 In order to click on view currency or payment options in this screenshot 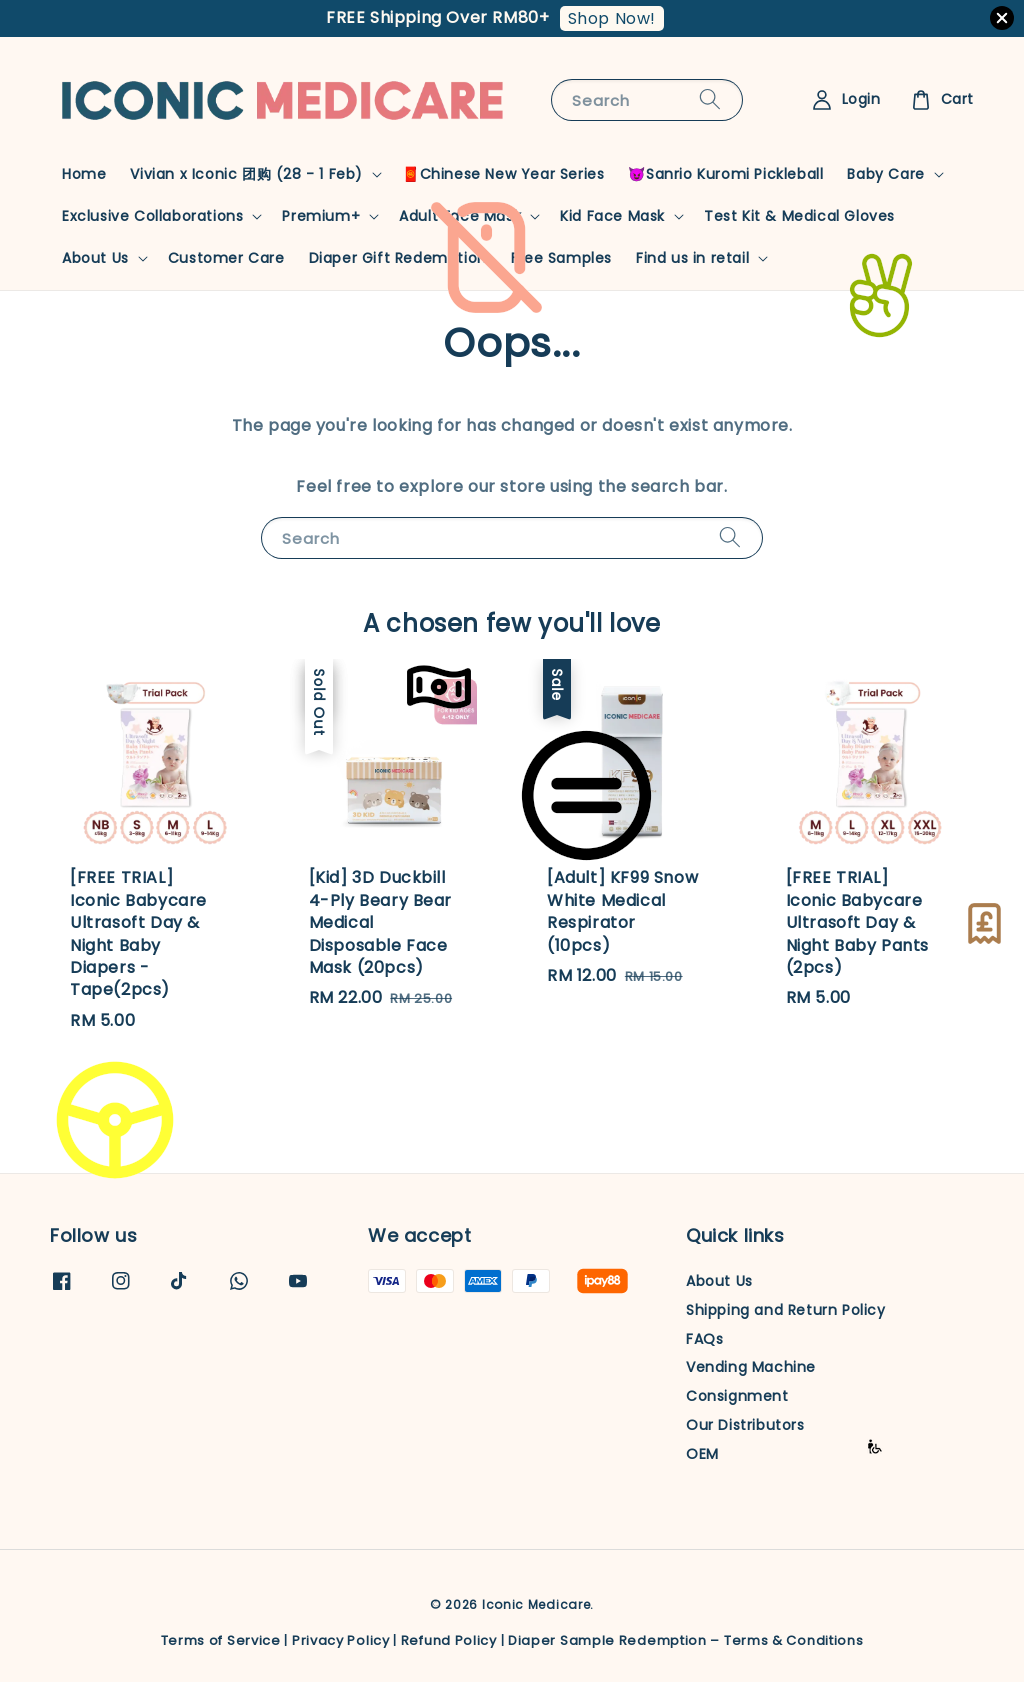, I will do `click(439, 687)`.